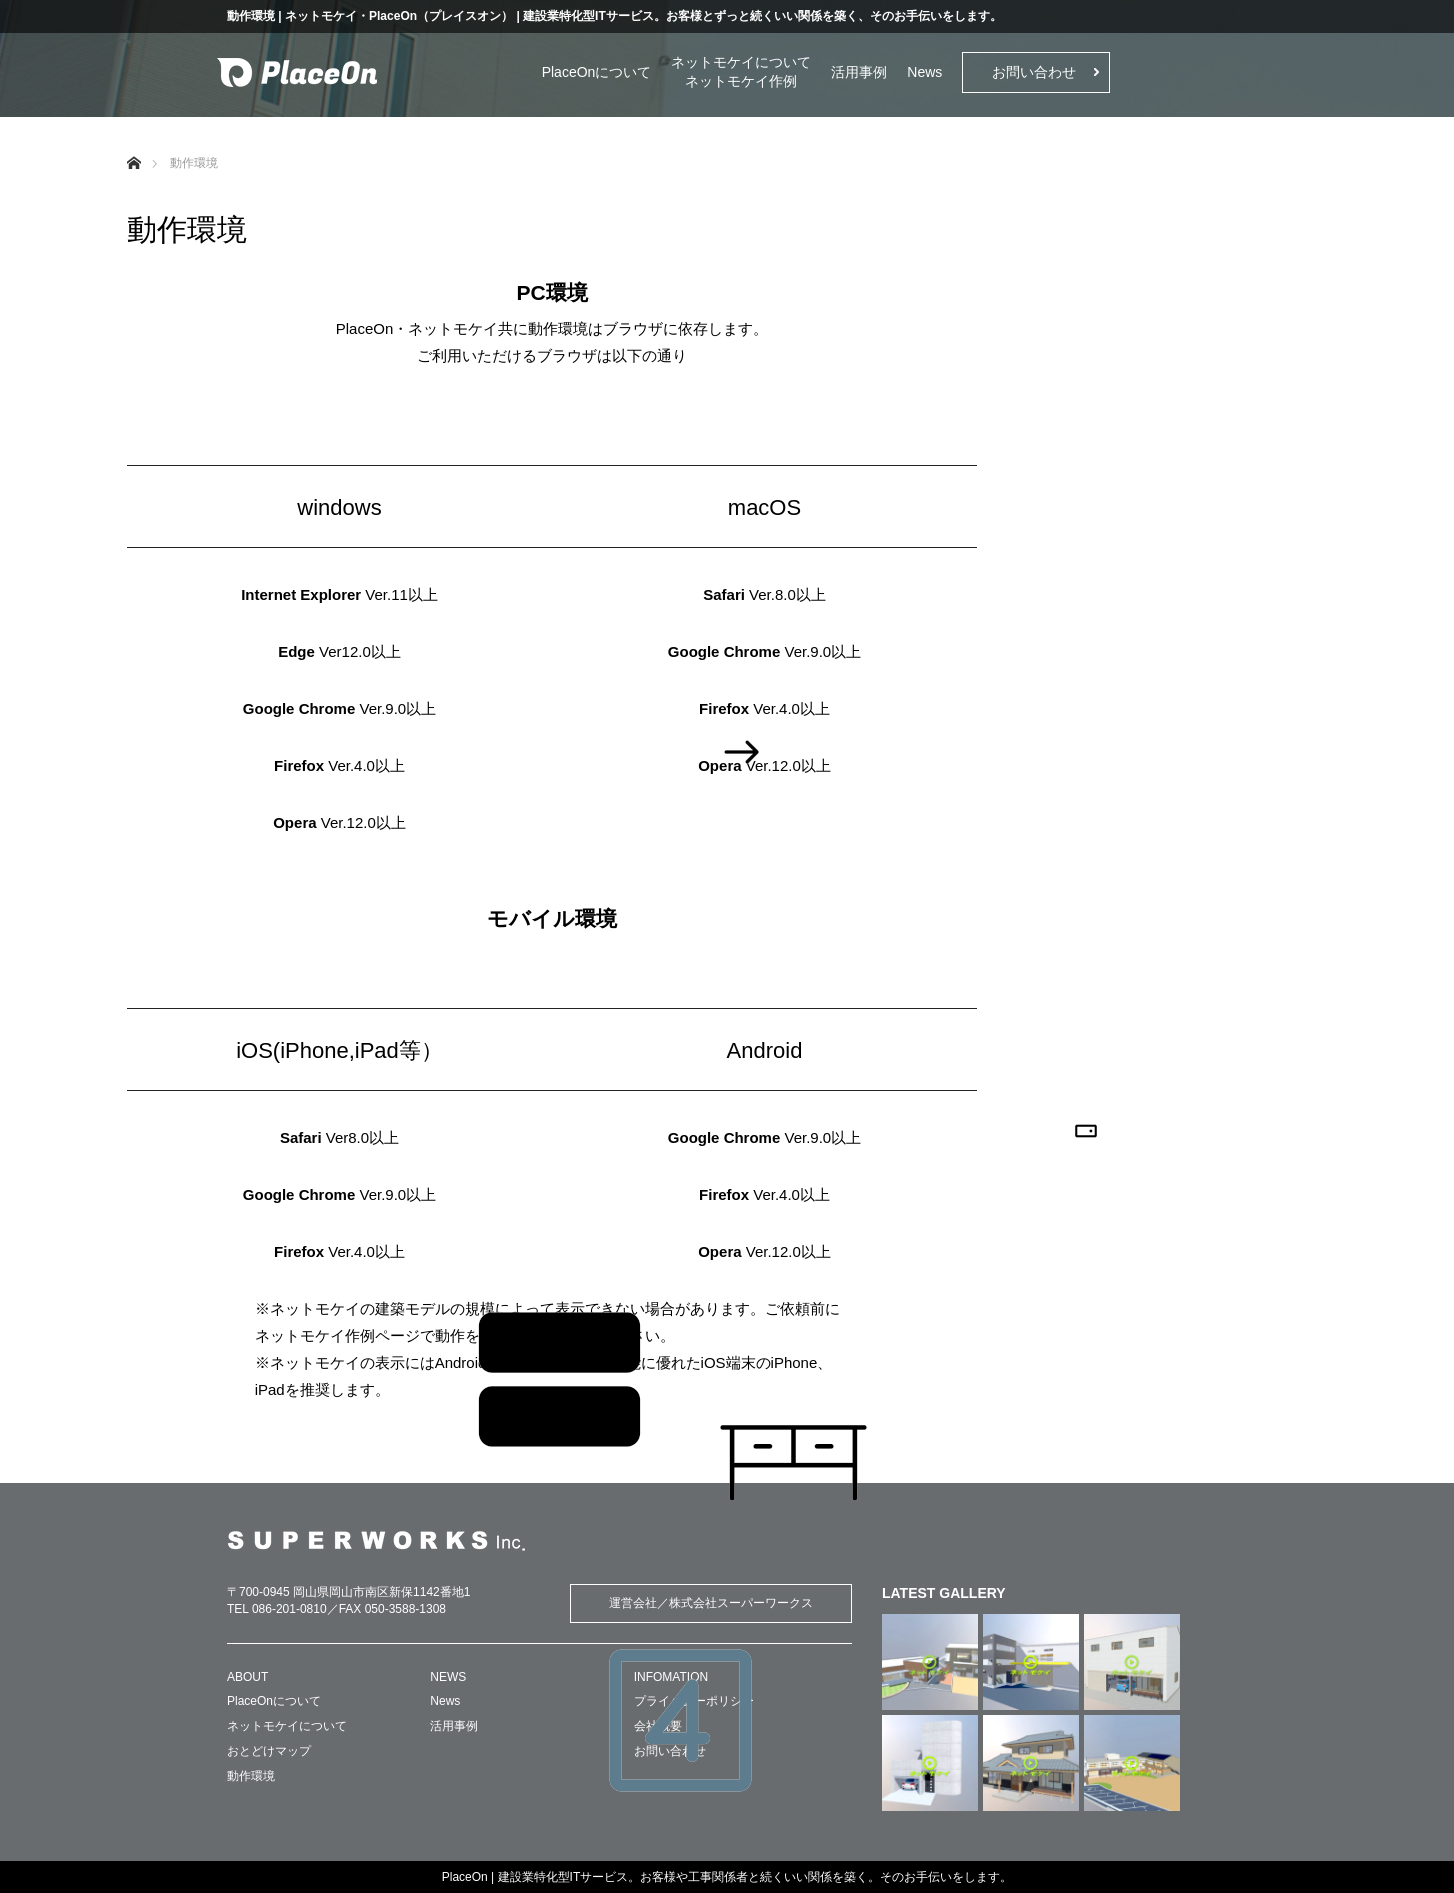 Image resolution: width=1454 pixels, height=1893 pixels. What do you see at coordinates (559, 1379) in the screenshot?
I see `switch to row layout view` at bounding box center [559, 1379].